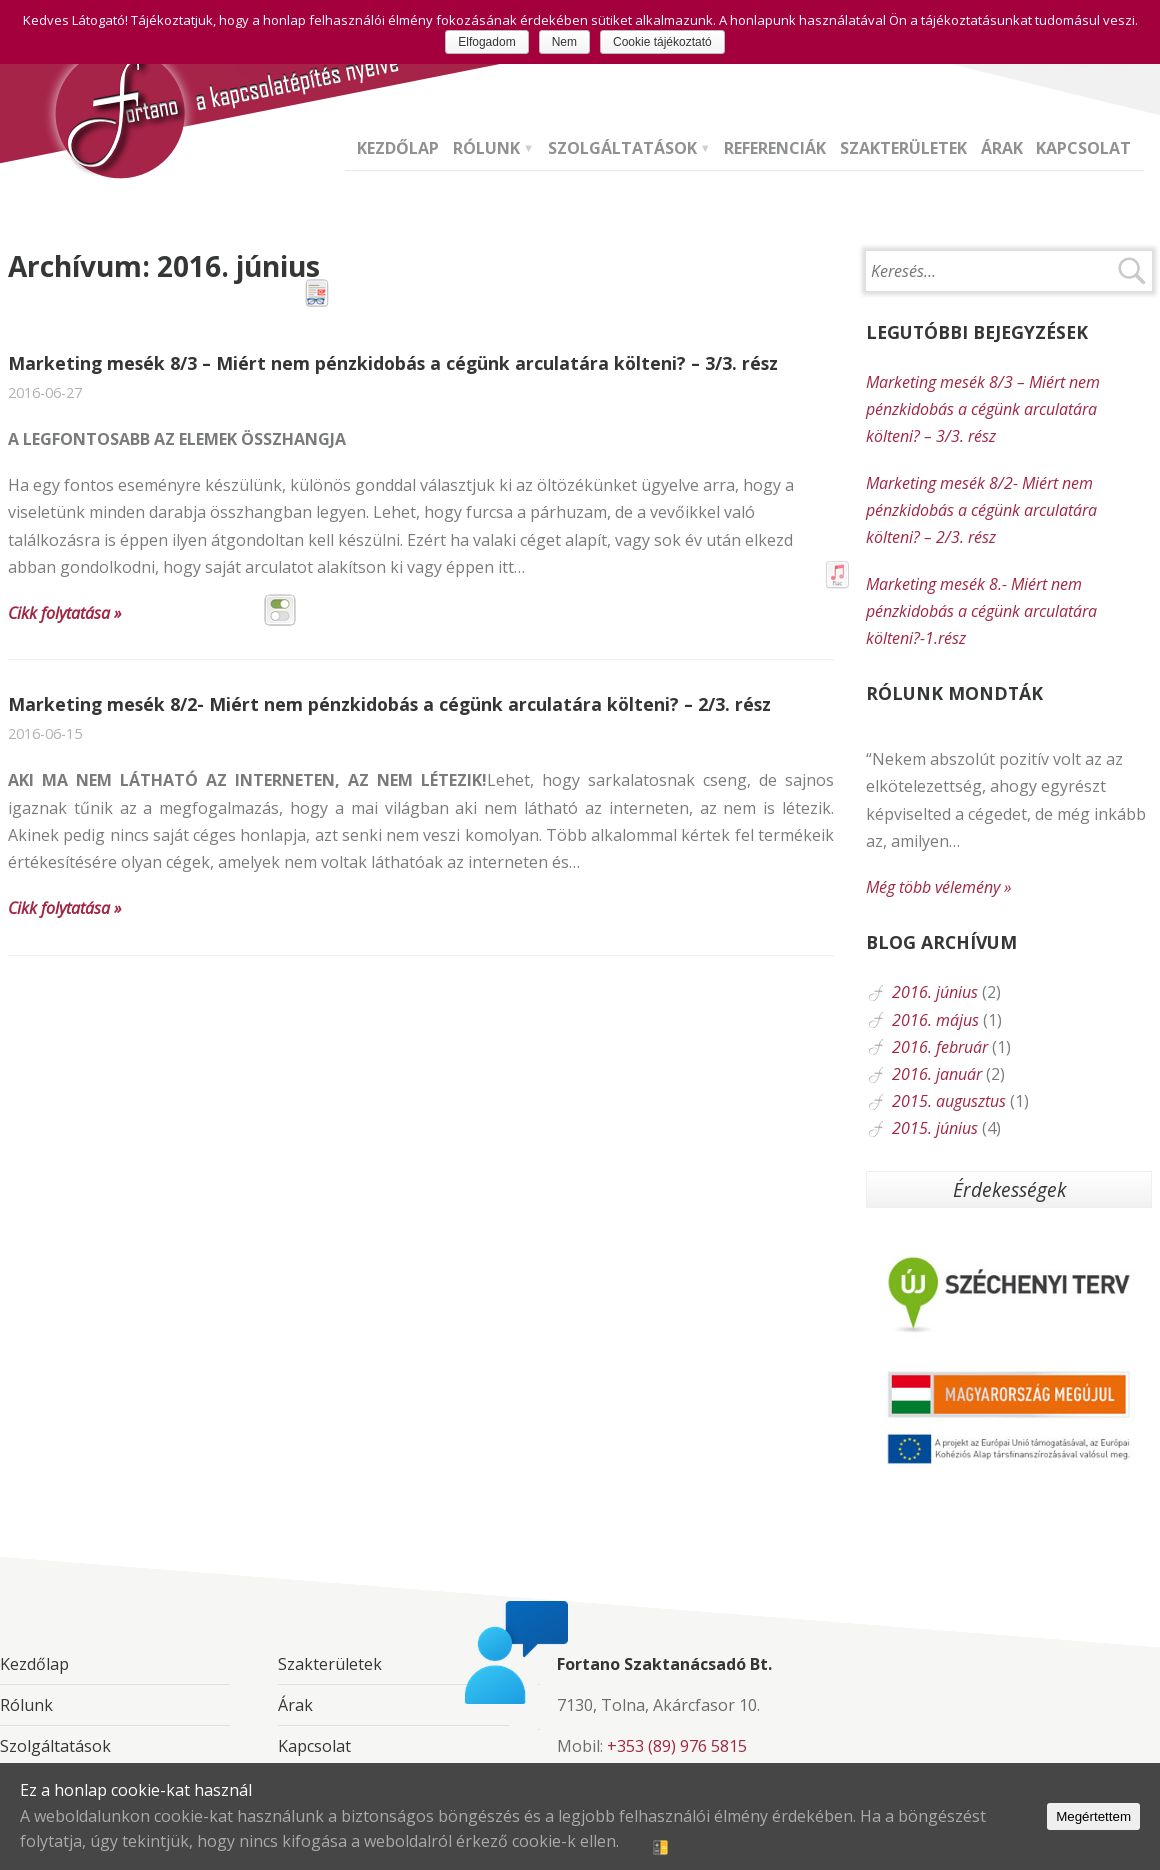 The image size is (1160, 1870). What do you see at coordinates (280, 610) in the screenshot?
I see `open gnome tweaks settings` at bounding box center [280, 610].